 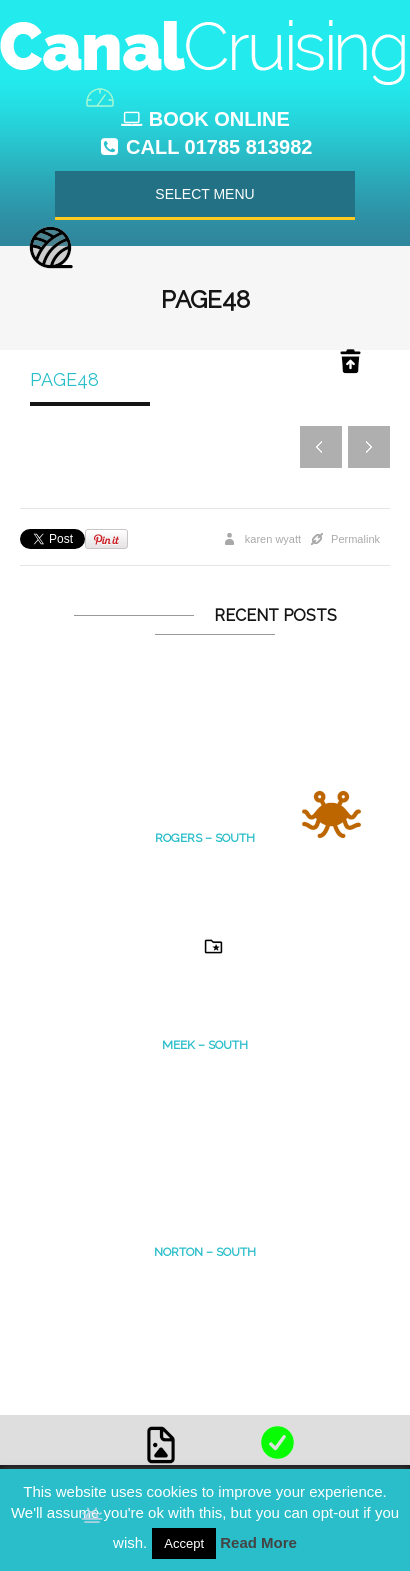 What do you see at coordinates (350, 361) in the screenshot?
I see `restore item from trash` at bounding box center [350, 361].